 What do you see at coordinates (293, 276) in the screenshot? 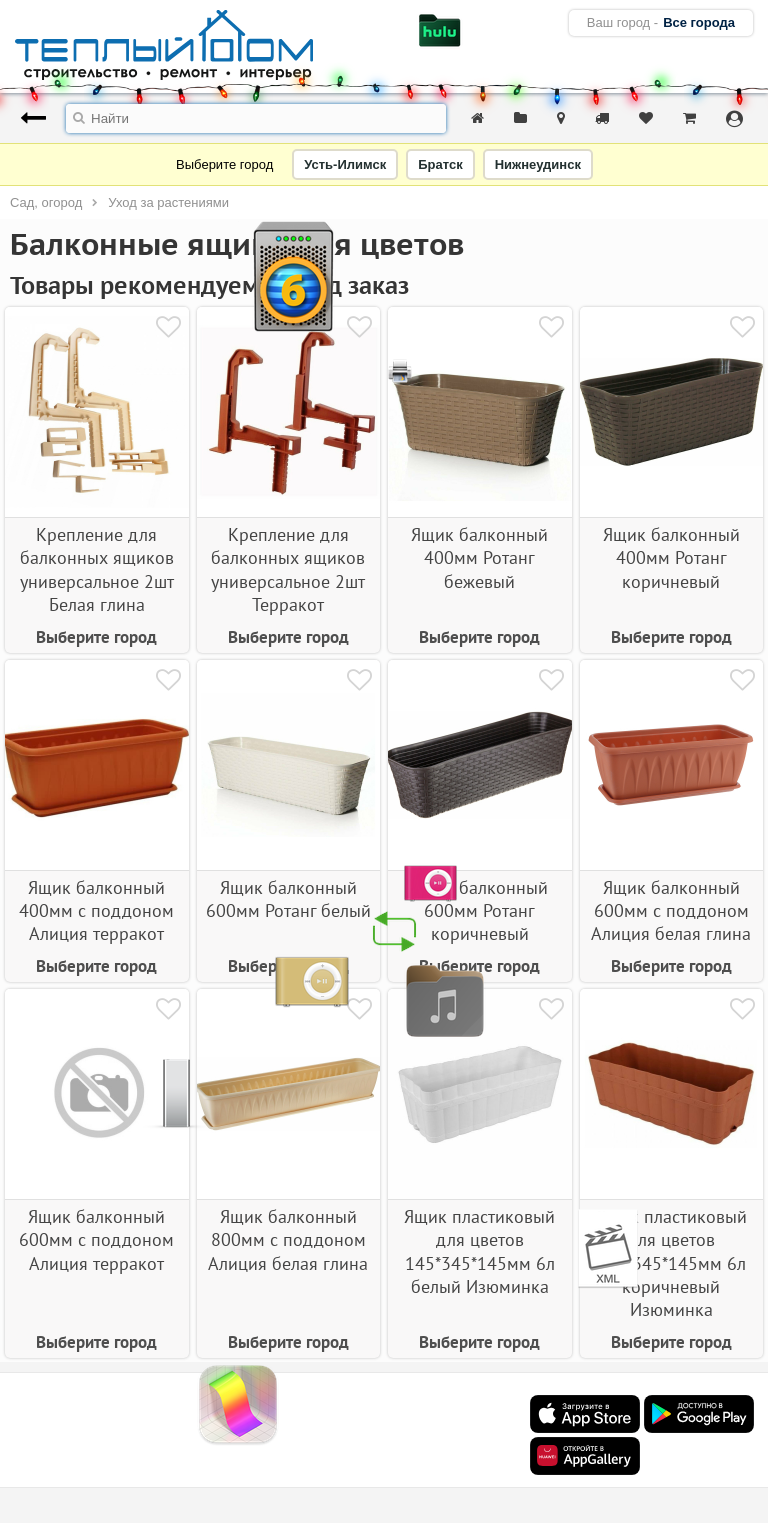
I see `RAID 6 storage array configuration` at bounding box center [293, 276].